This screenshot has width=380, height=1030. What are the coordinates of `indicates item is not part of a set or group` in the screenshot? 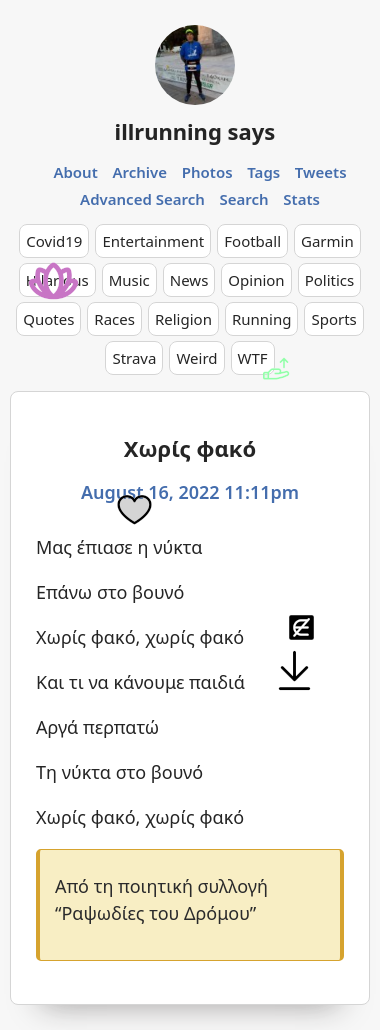 It's located at (301, 627).